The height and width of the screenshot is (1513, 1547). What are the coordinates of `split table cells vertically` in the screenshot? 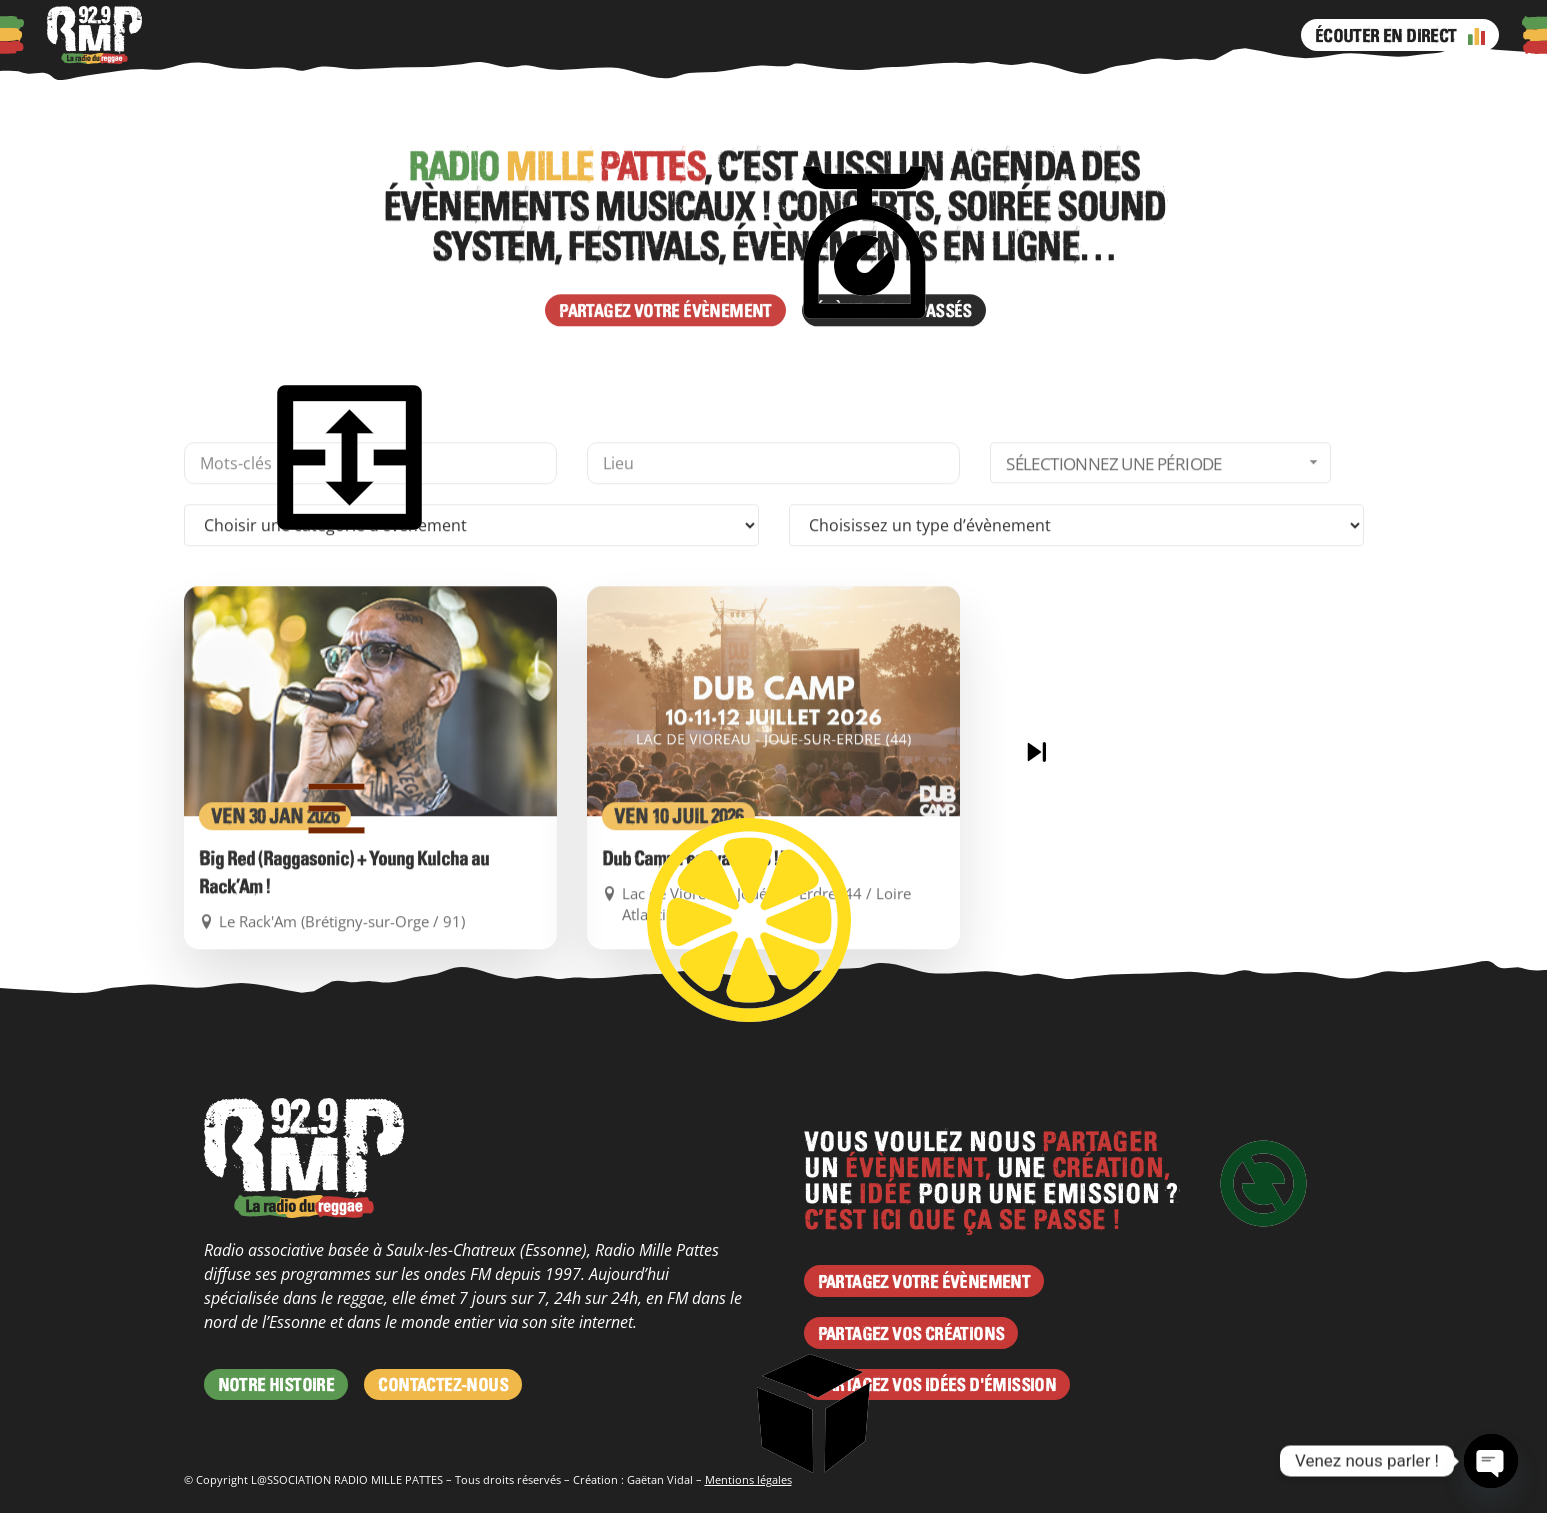 It's located at (349, 457).